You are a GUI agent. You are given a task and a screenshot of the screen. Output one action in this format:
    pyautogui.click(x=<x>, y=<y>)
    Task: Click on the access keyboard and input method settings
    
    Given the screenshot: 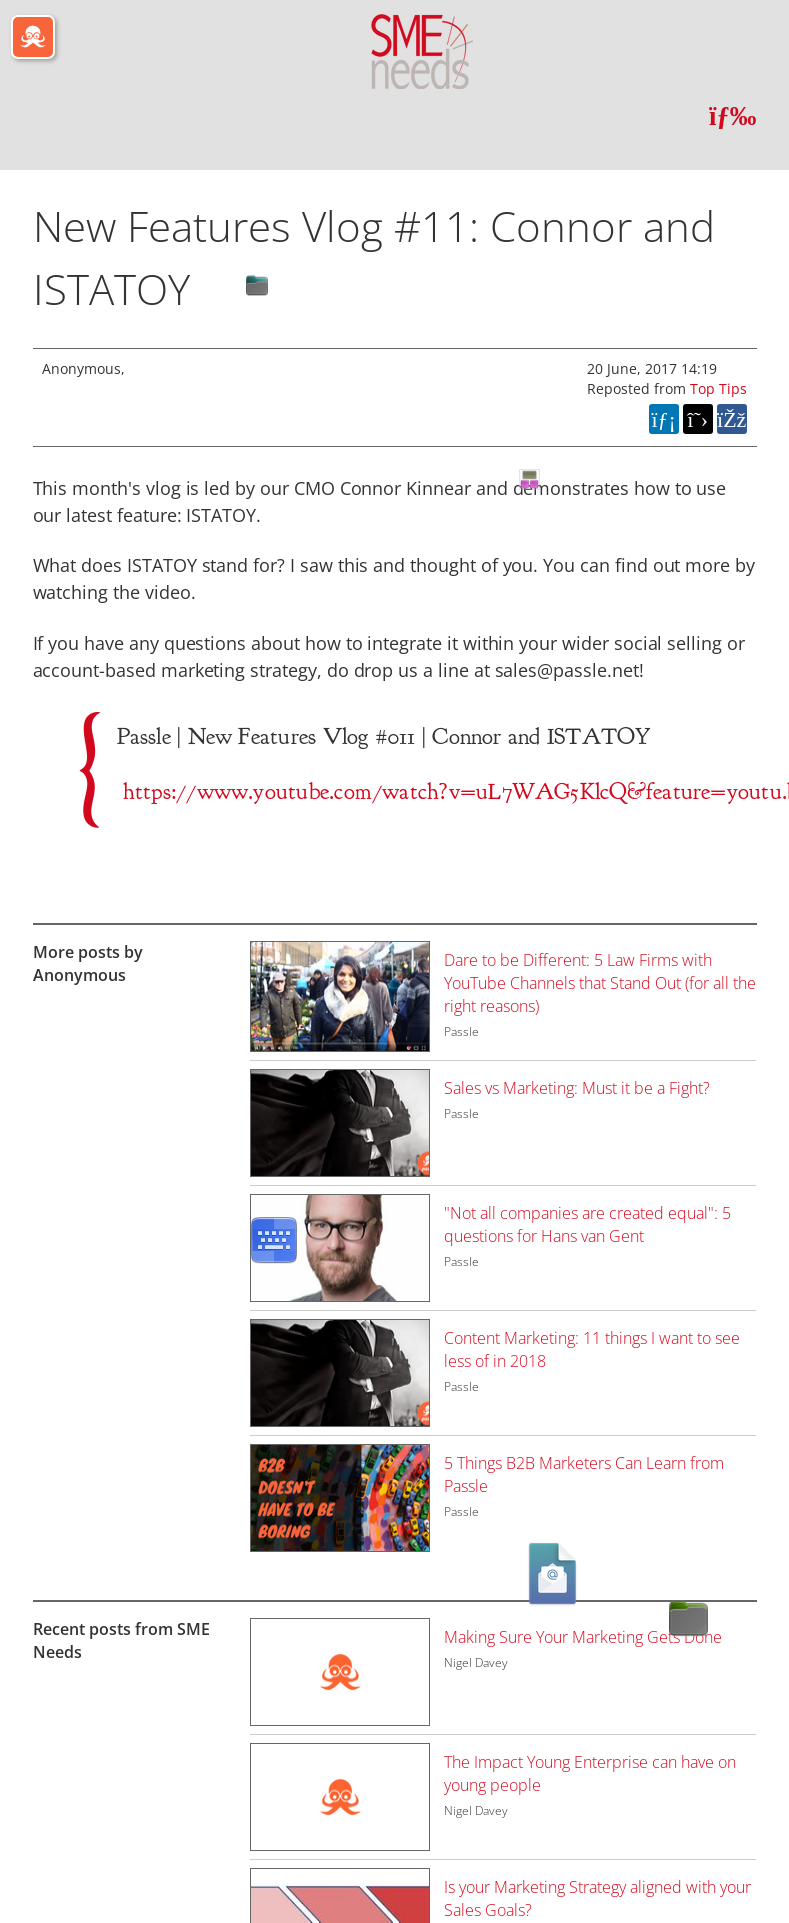 What is the action you would take?
    pyautogui.click(x=274, y=1240)
    